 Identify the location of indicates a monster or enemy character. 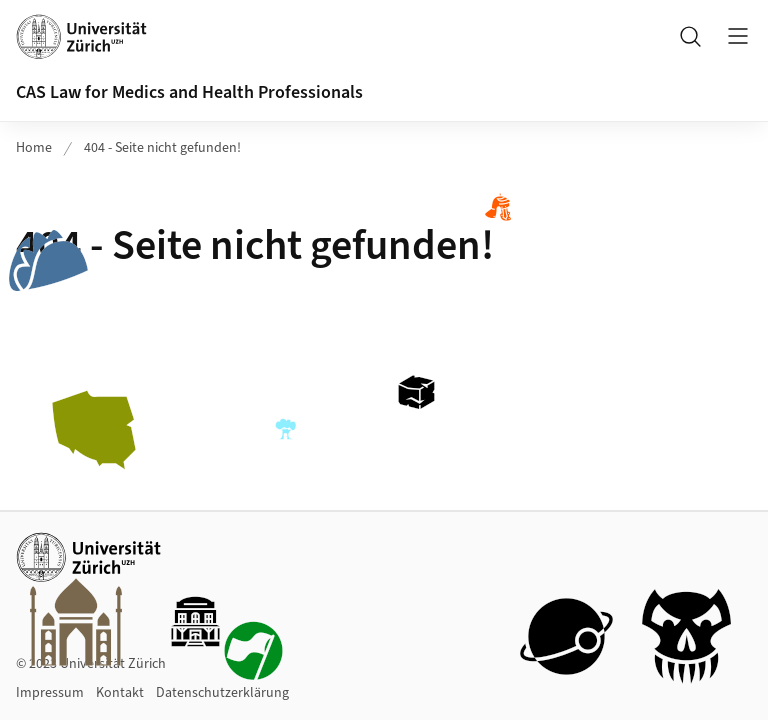
(685, 633).